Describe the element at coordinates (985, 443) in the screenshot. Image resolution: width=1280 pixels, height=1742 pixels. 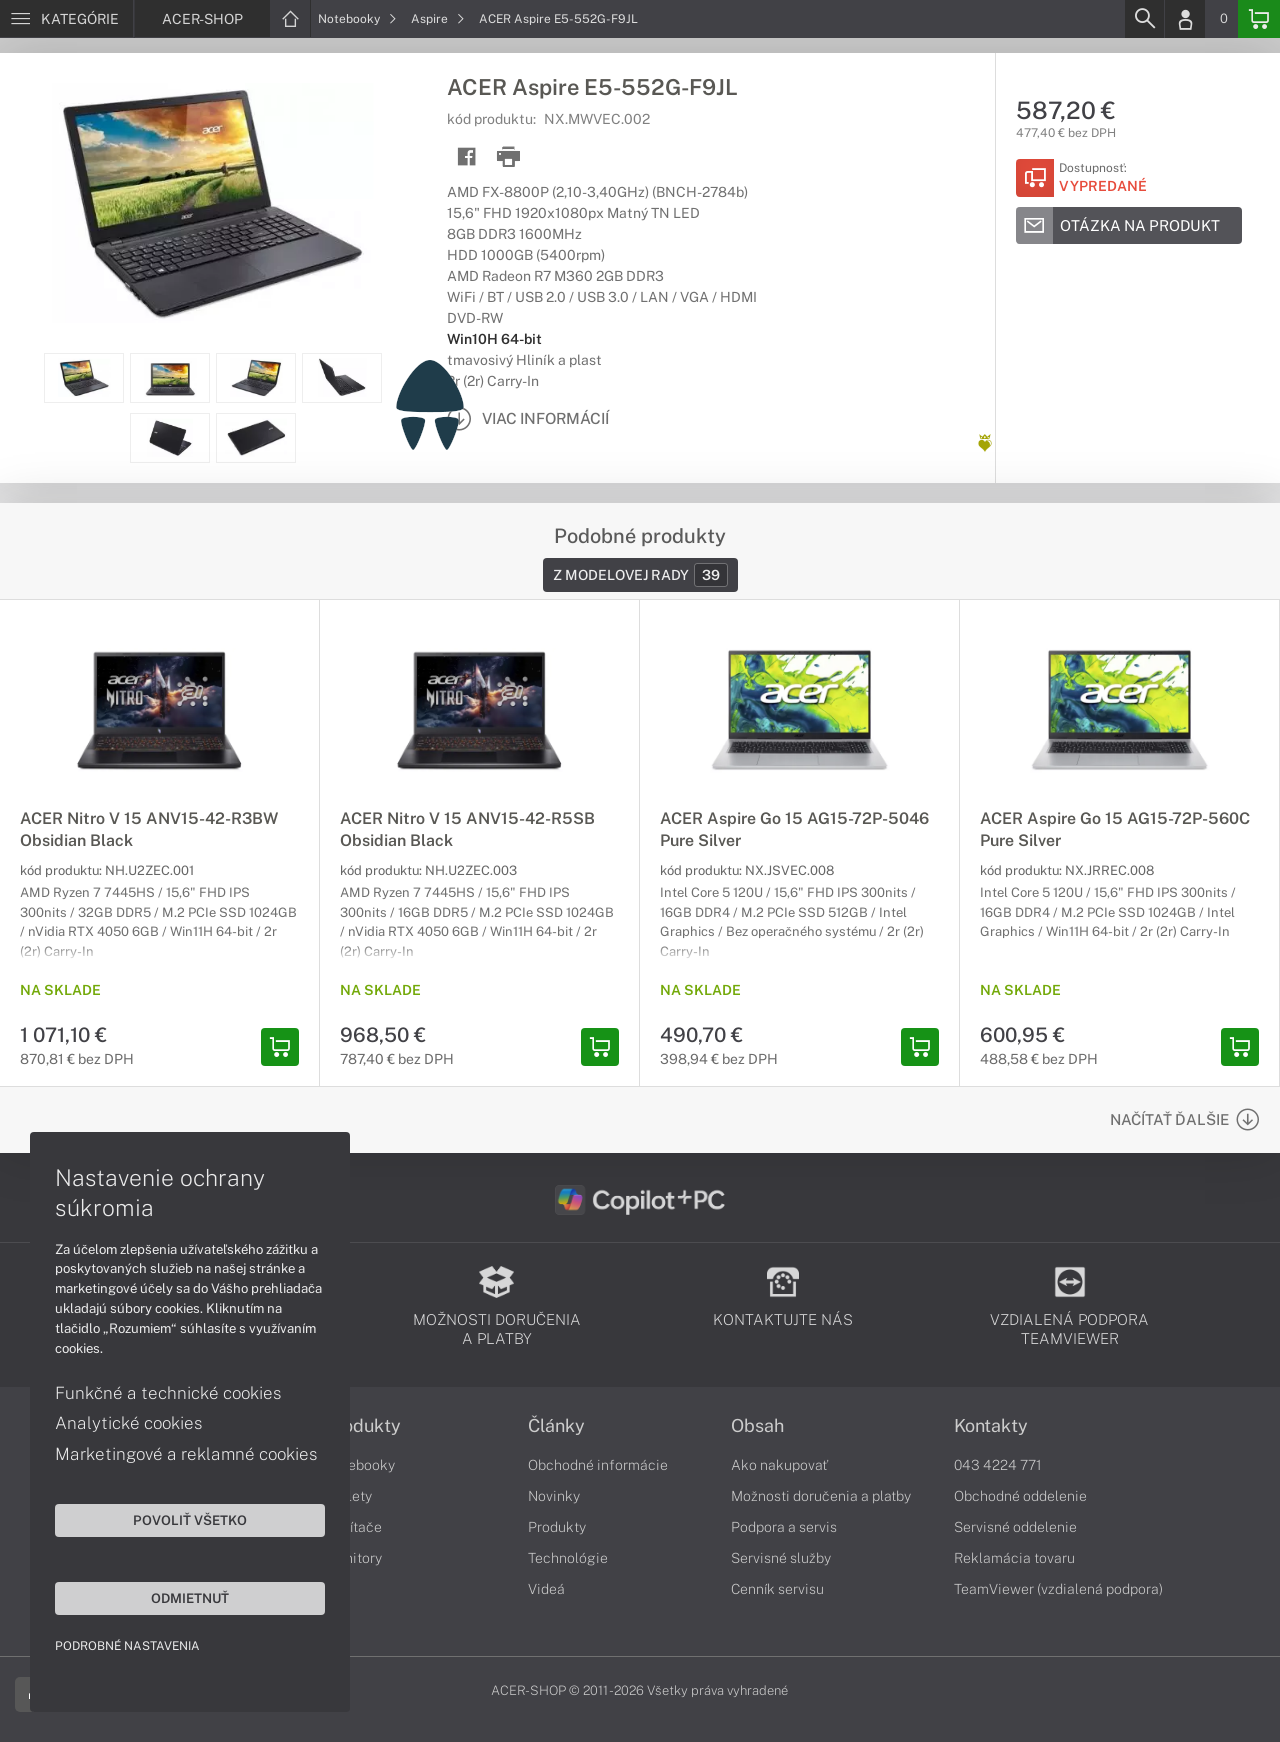
I see `mark as favorite or premium content` at that location.